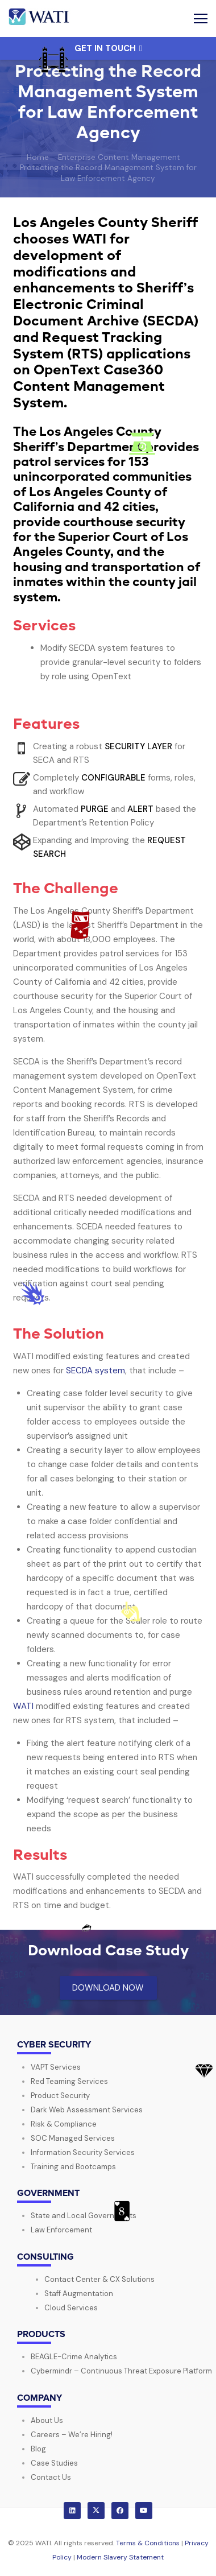 The height and width of the screenshot is (2576, 216). What do you see at coordinates (204, 2070) in the screenshot?
I see `indicates premium or diamond-tier membership status` at bounding box center [204, 2070].